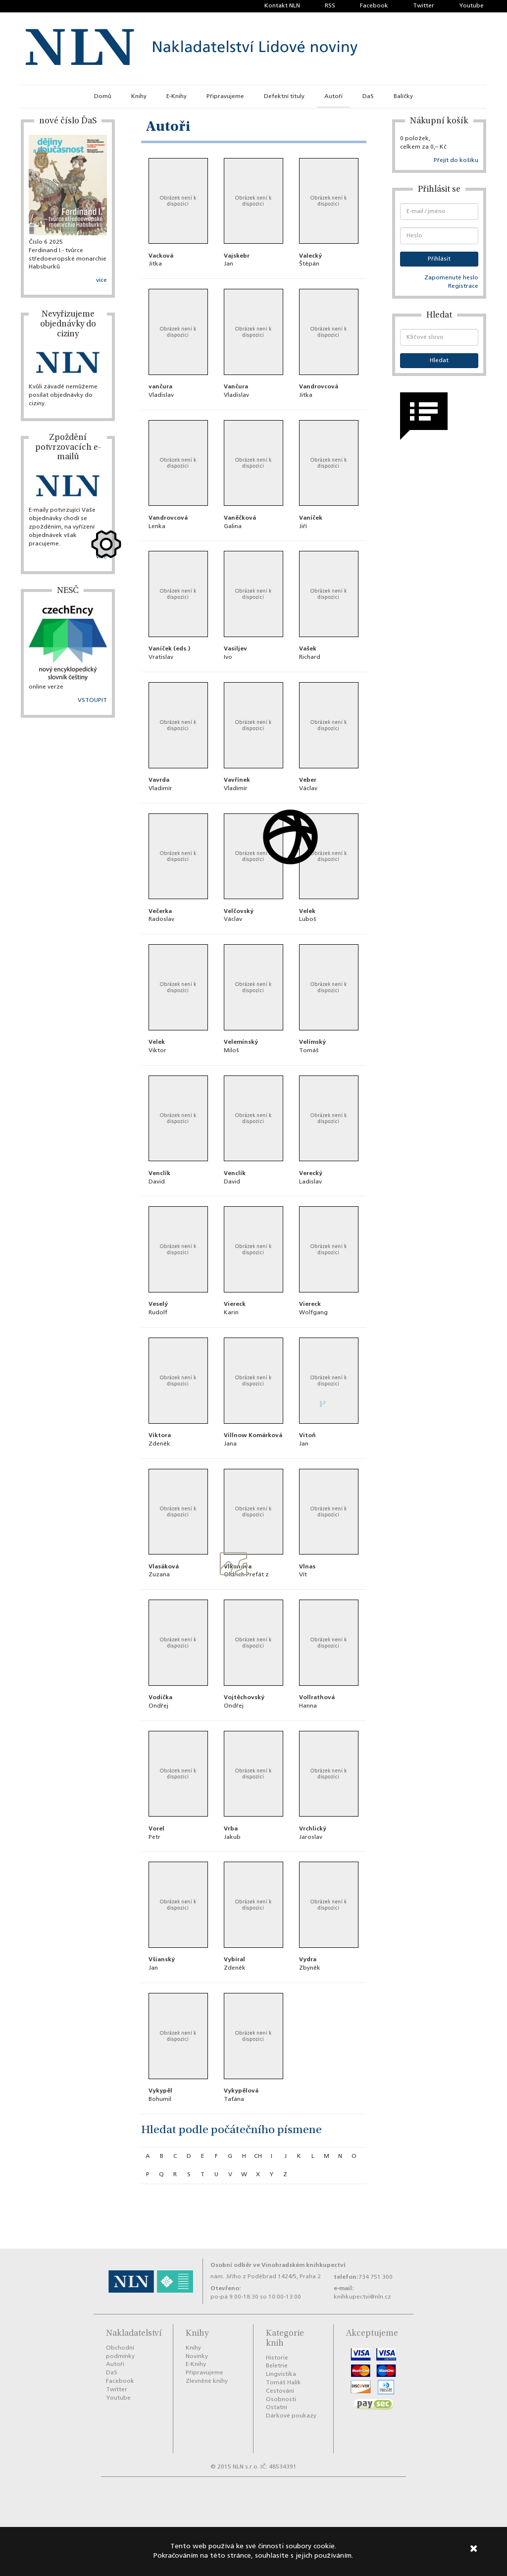  What do you see at coordinates (290, 837) in the screenshot?
I see `access games or entertainment section` at bounding box center [290, 837].